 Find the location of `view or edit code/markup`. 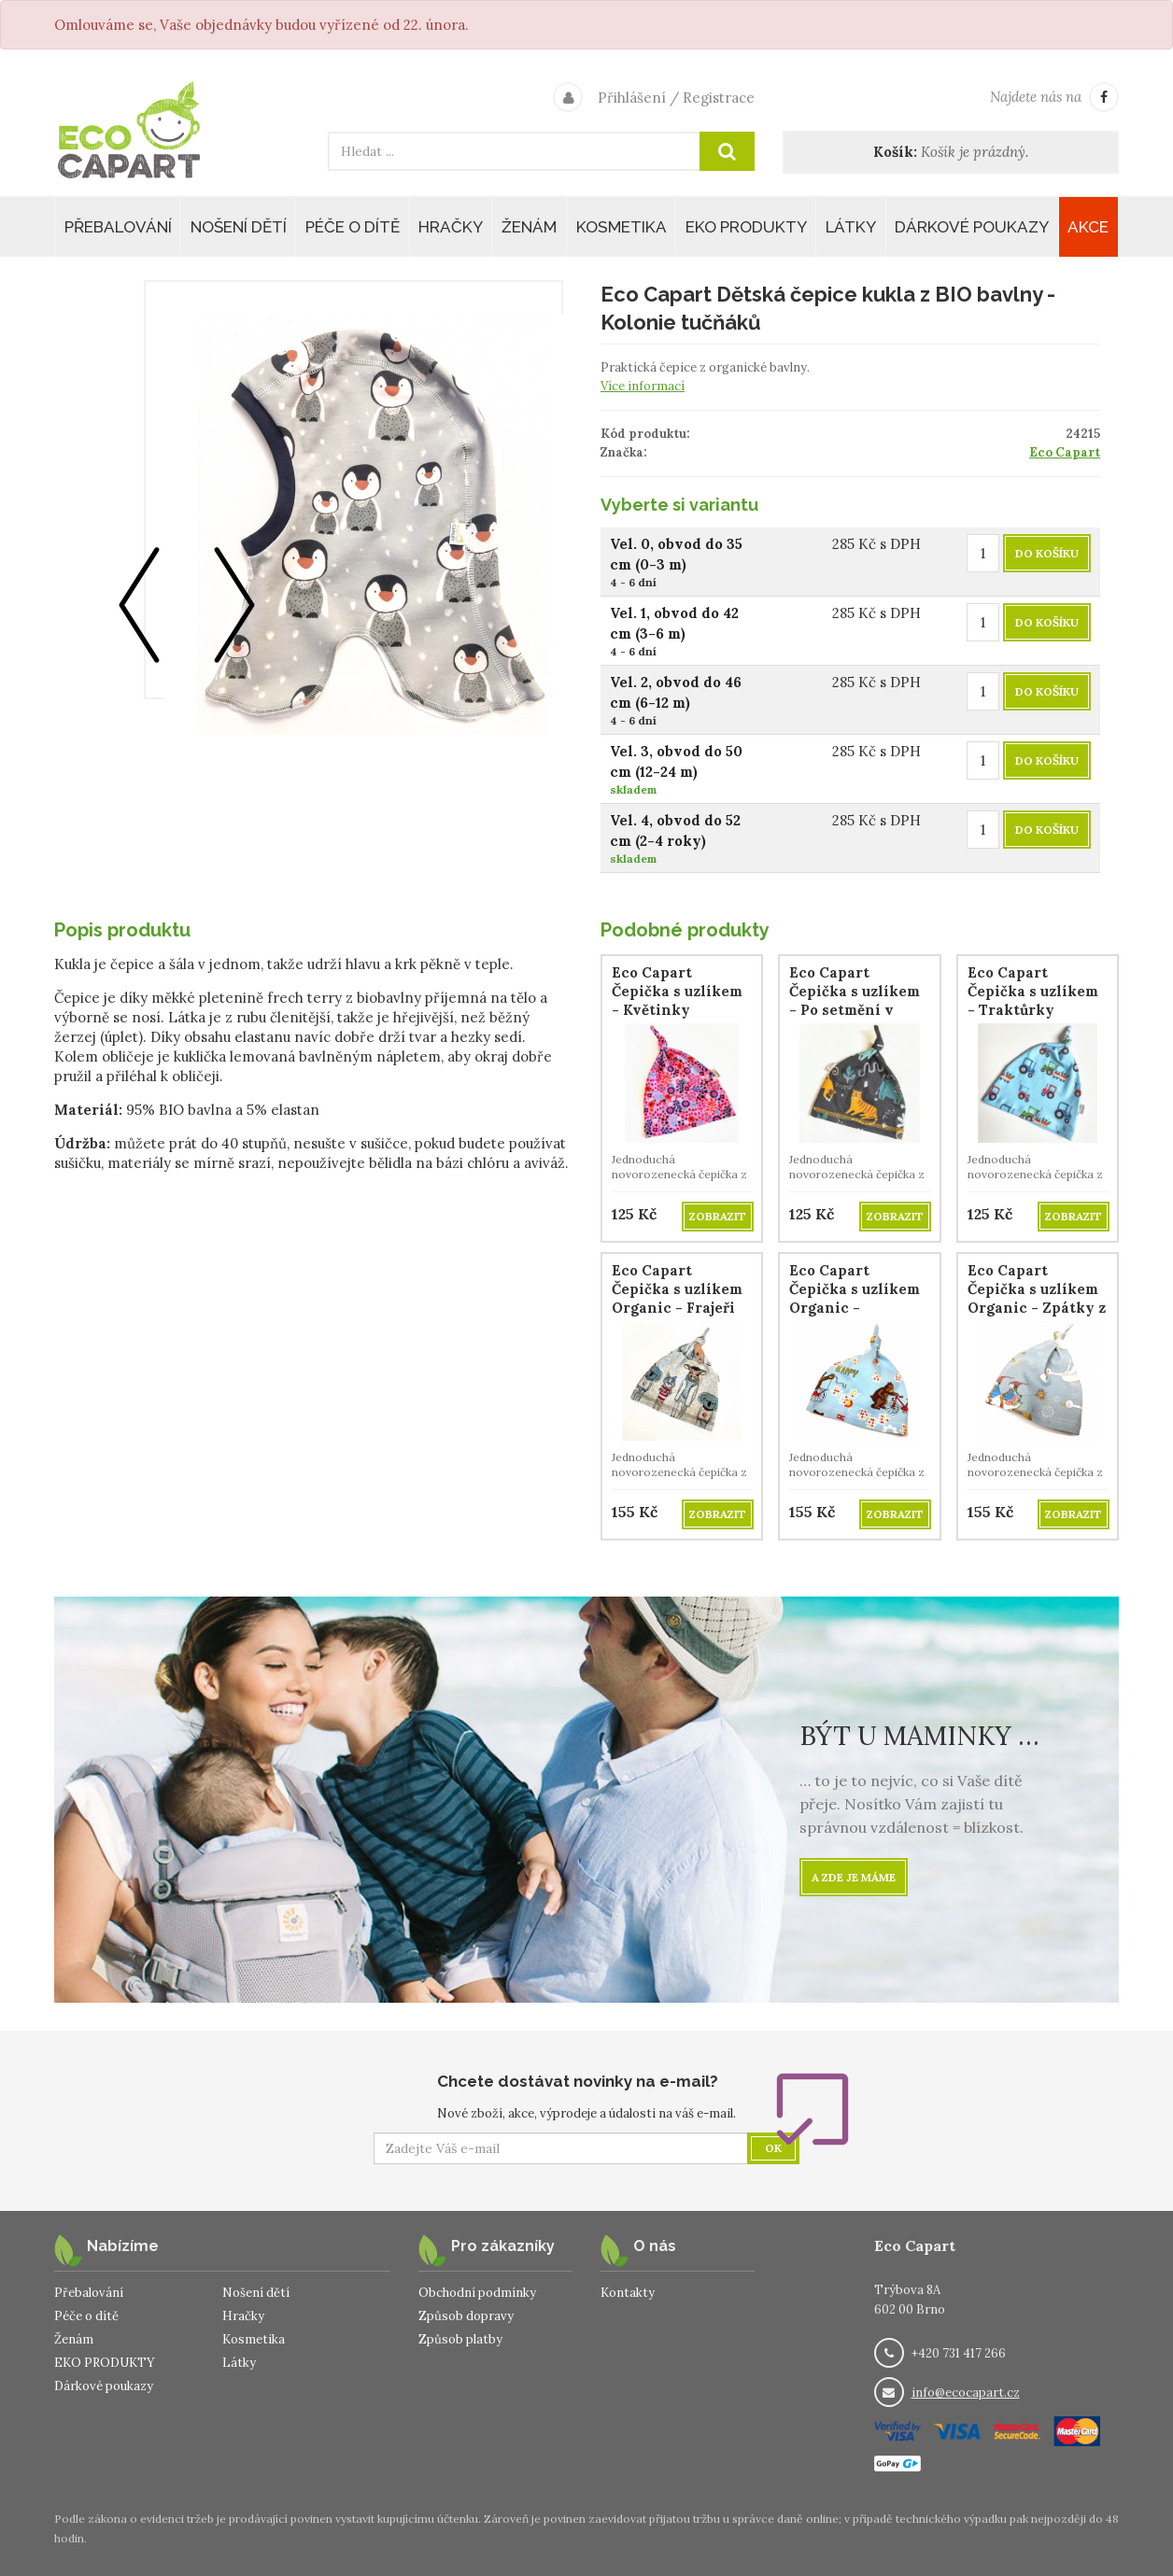

view or edit code/markup is located at coordinates (187, 605).